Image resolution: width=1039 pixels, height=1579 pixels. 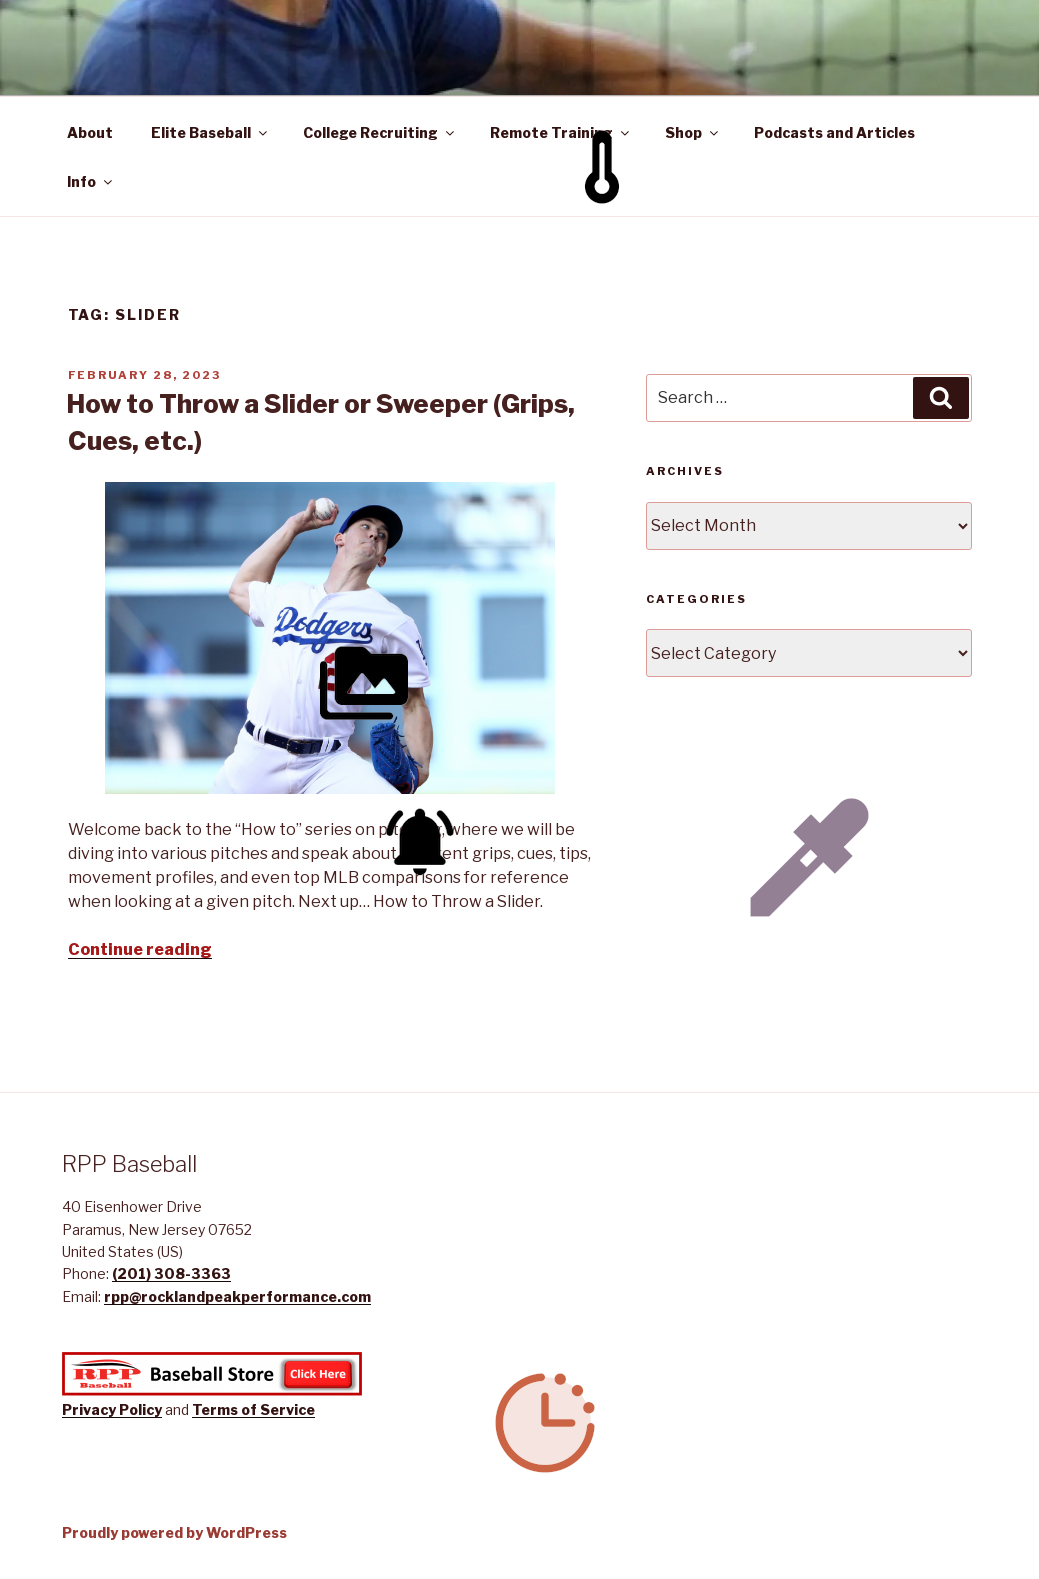 I want to click on indicates new or active notifications, so click(x=420, y=841).